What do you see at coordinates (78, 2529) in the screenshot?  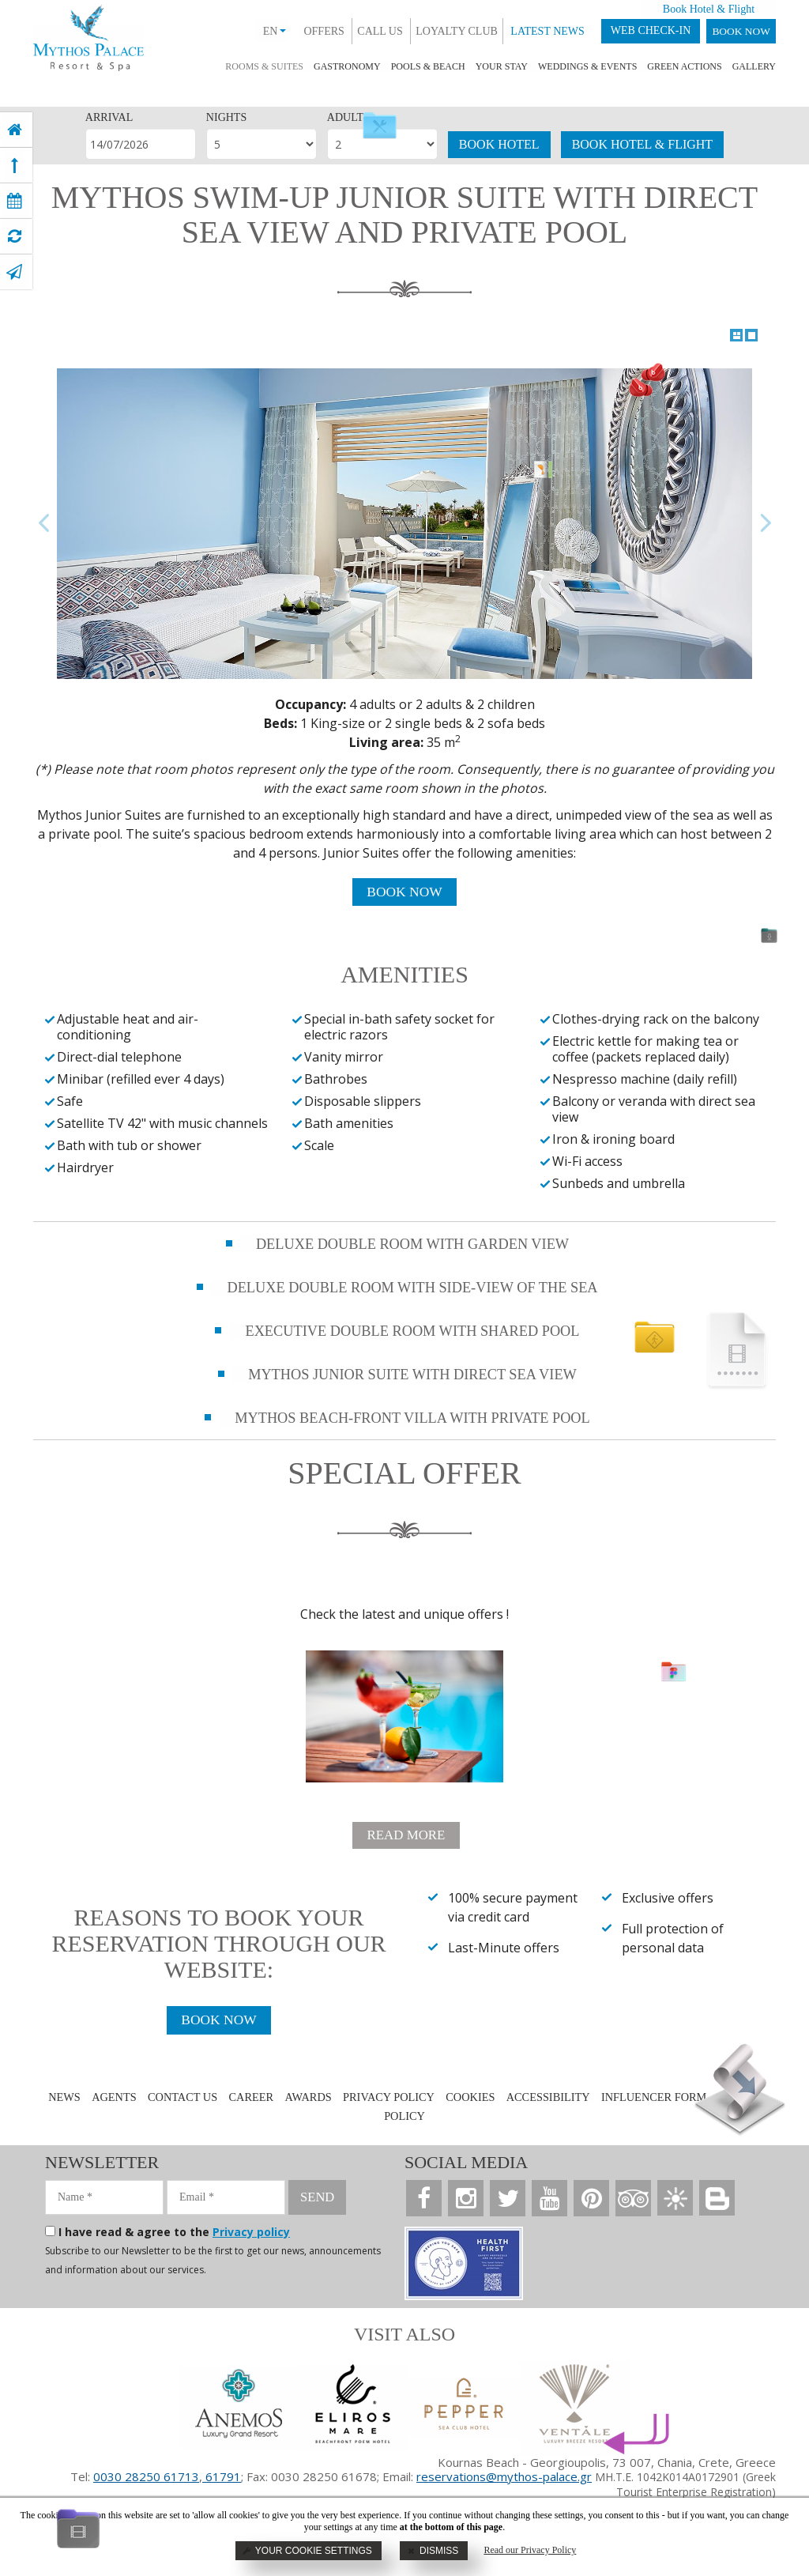 I see `open your videos folder` at bounding box center [78, 2529].